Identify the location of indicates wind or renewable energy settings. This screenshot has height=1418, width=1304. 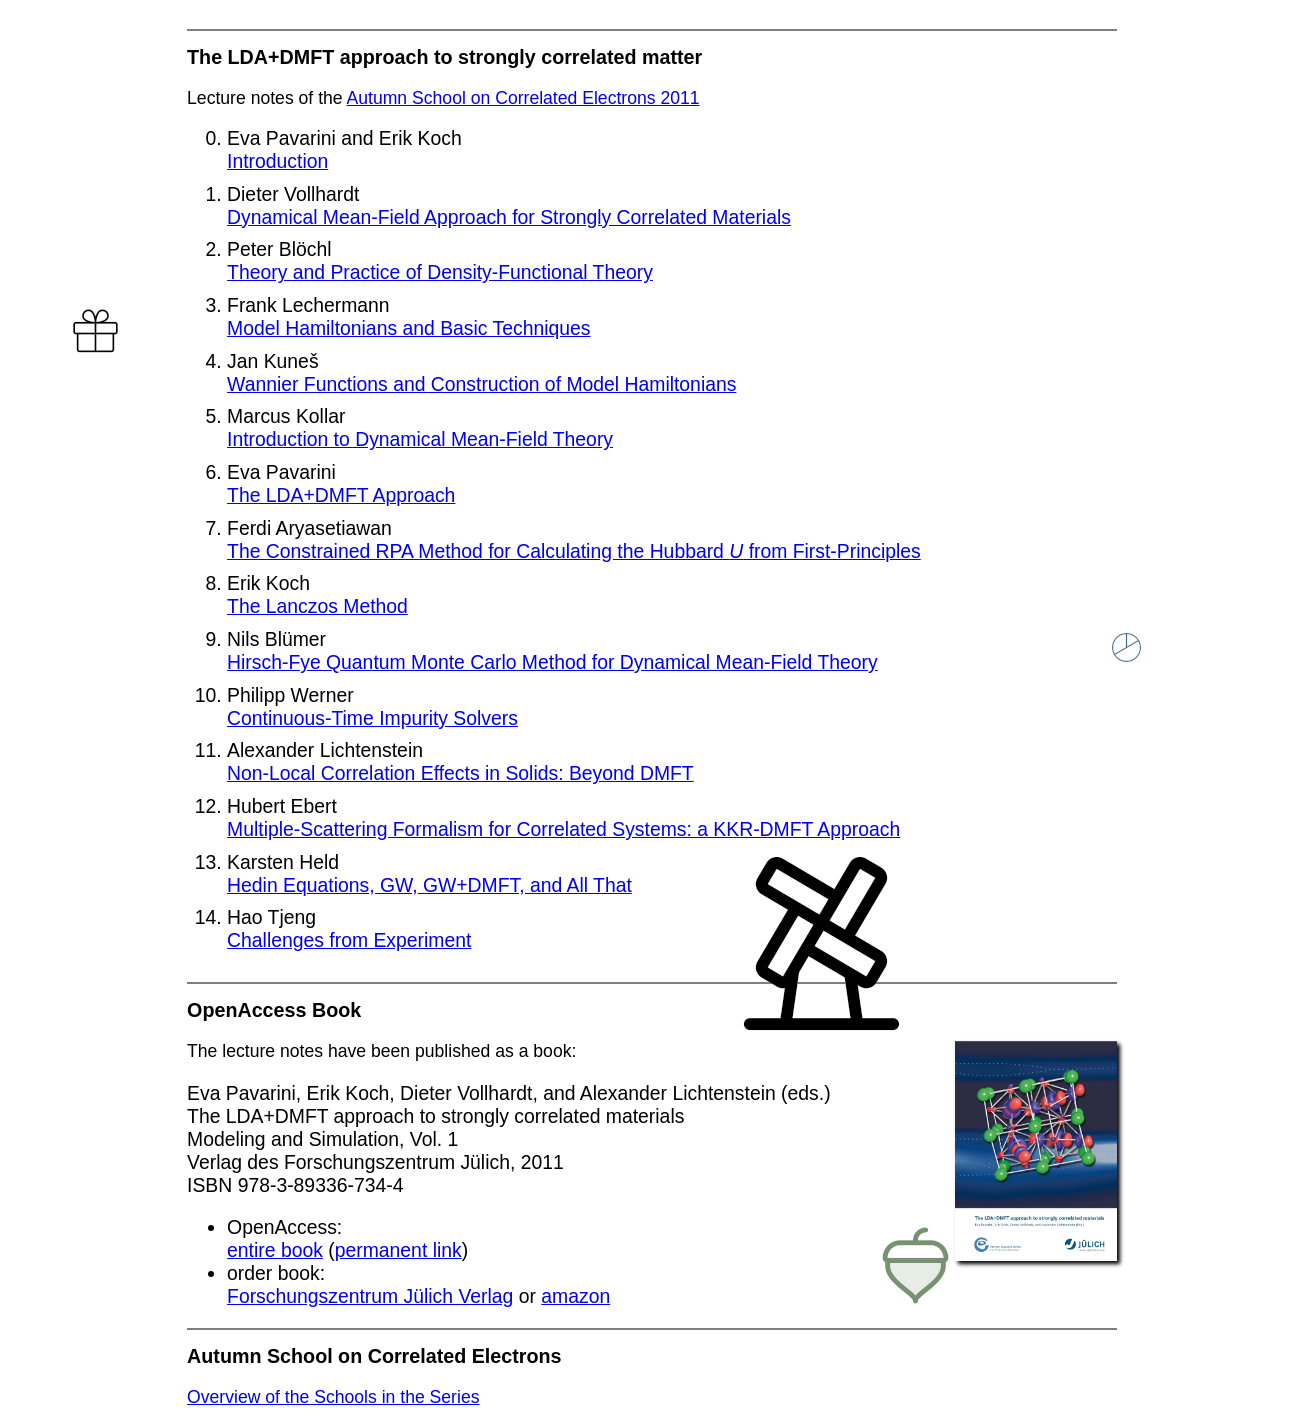
(821, 946).